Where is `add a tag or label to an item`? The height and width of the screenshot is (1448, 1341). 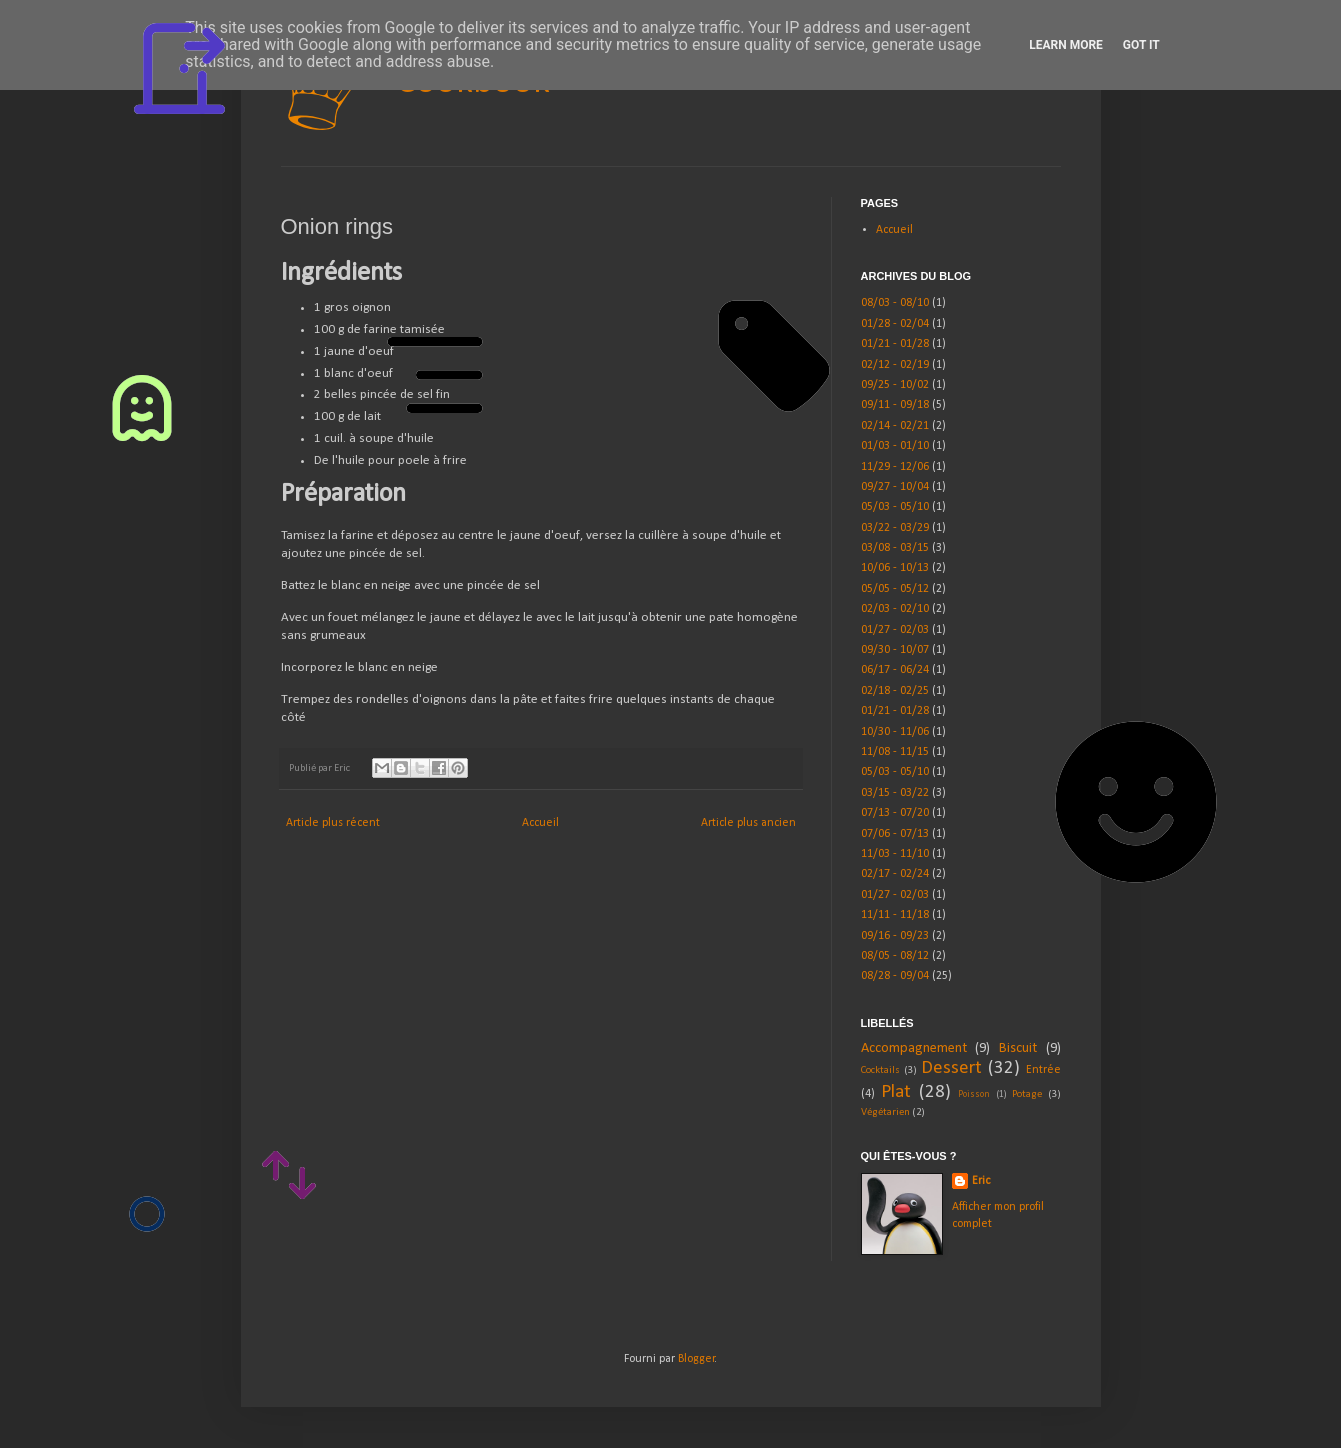 add a tag or label to an item is located at coordinates (773, 355).